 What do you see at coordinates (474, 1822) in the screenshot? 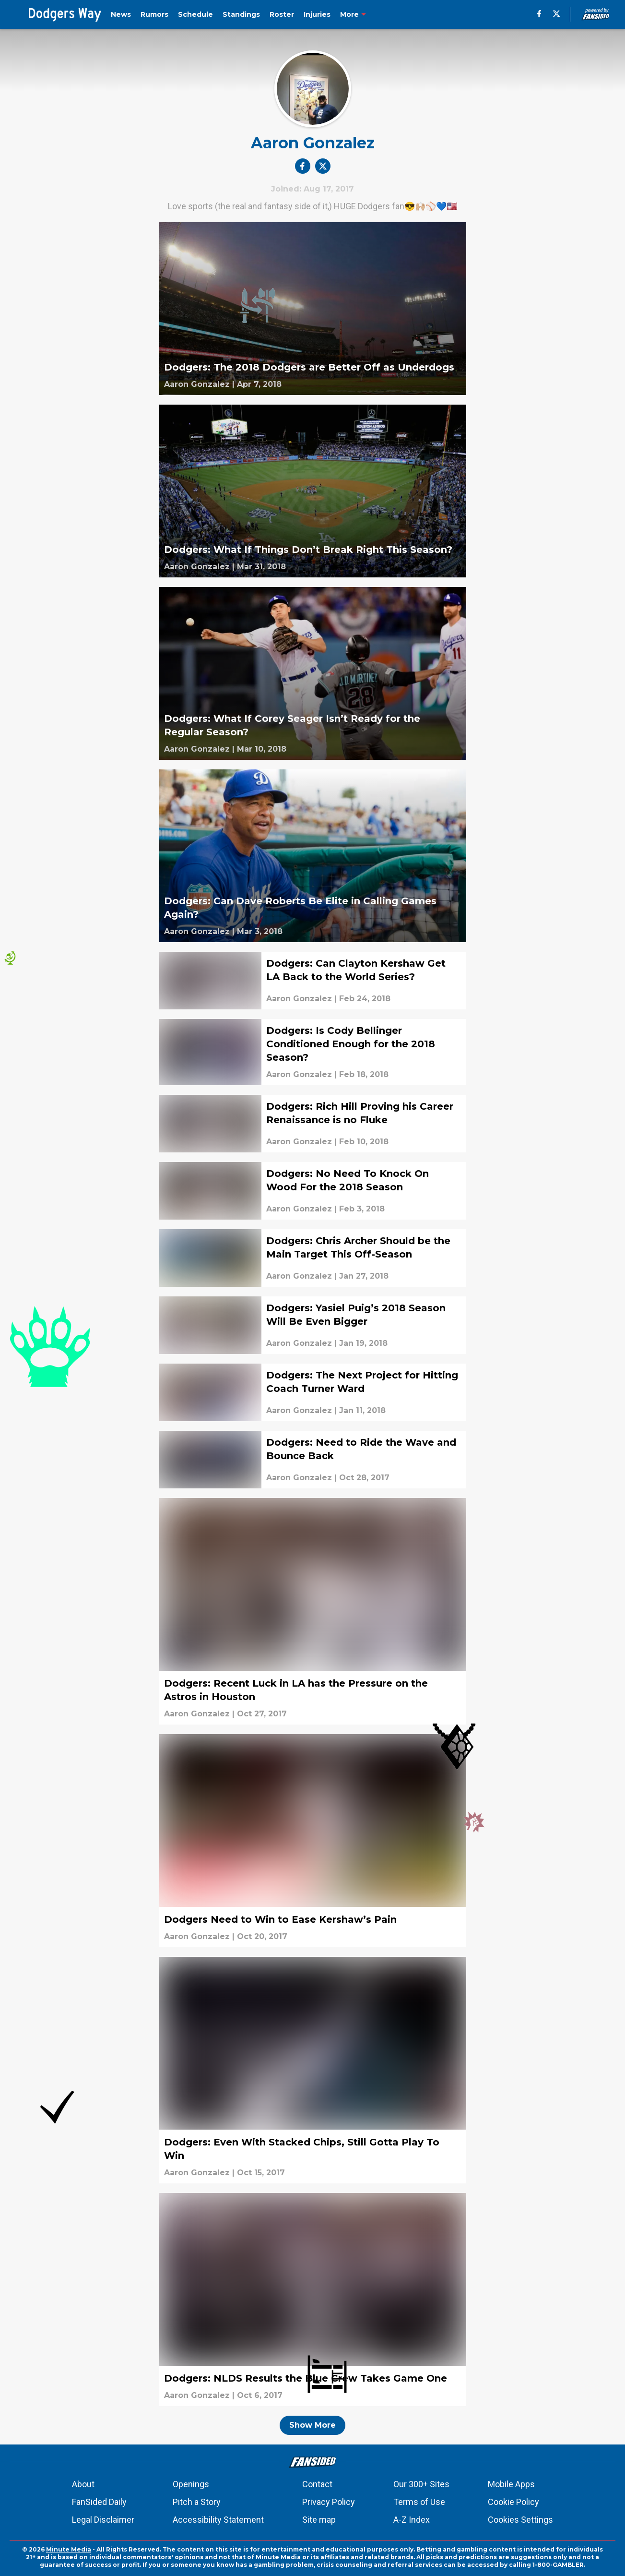
I see `indicates rebellion or uprising theme in a game` at bounding box center [474, 1822].